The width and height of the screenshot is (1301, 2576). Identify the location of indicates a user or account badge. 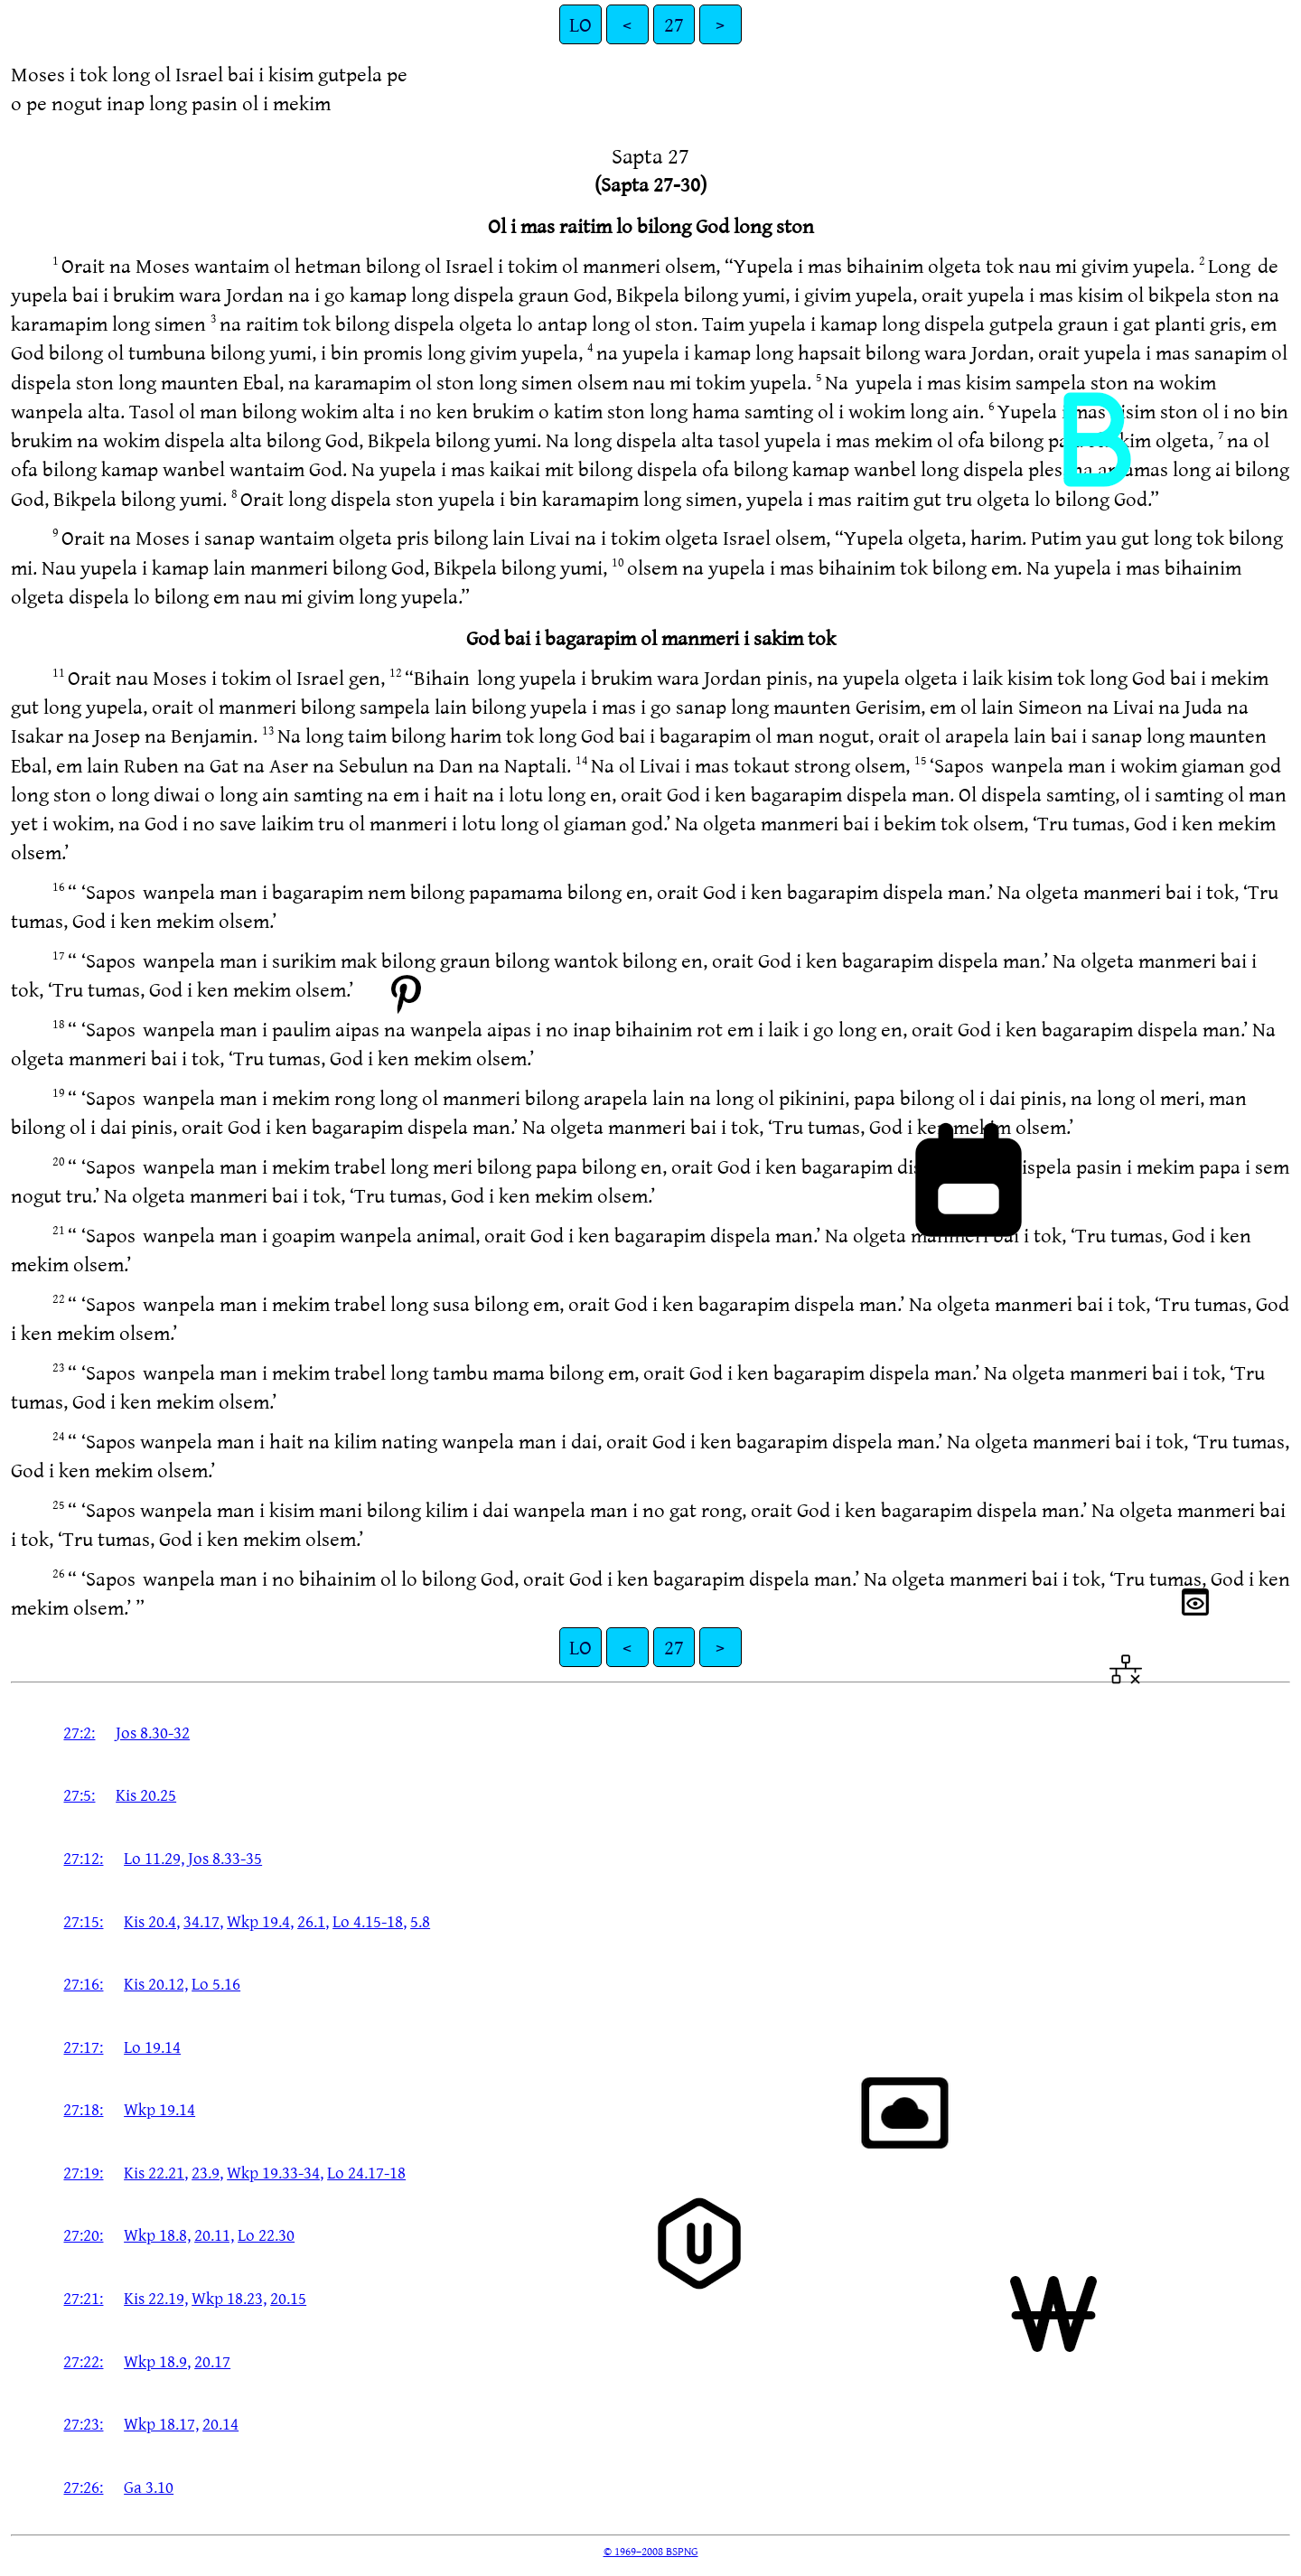
(699, 2243).